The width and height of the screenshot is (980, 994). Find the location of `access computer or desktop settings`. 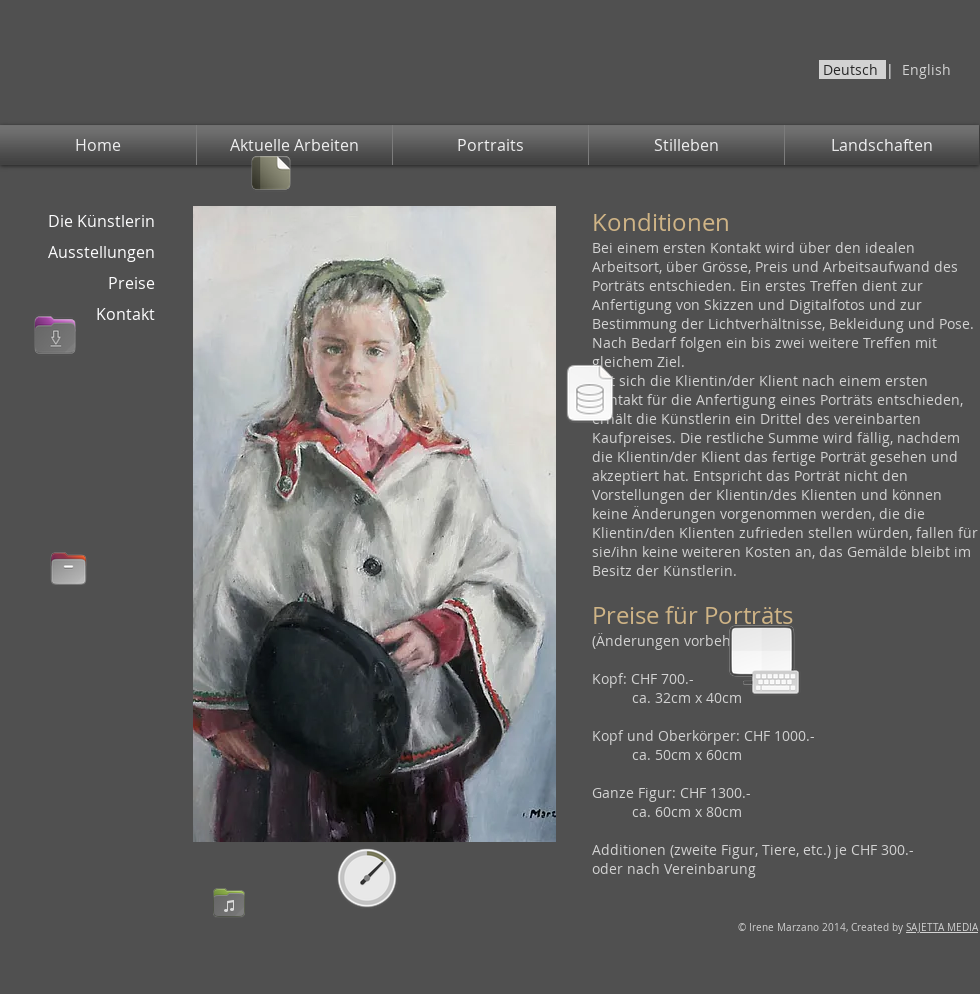

access computer or desktop settings is located at coordinates (764, 659).